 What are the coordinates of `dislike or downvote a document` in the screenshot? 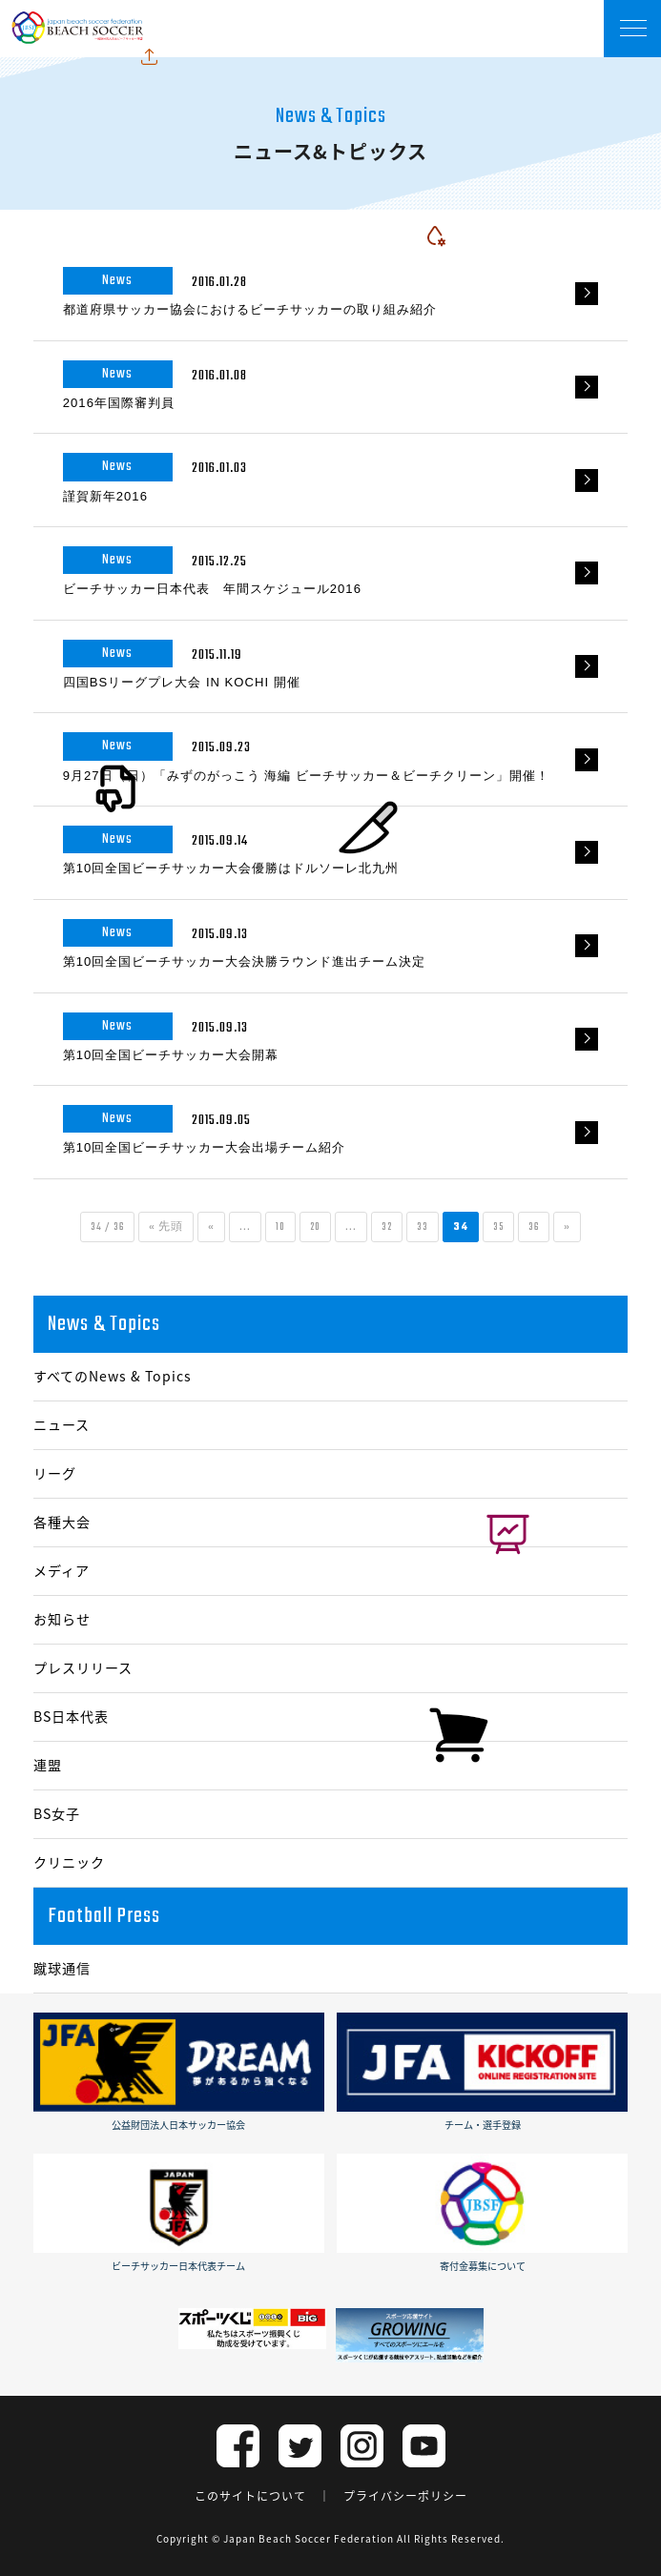 It's located at (117, 787).